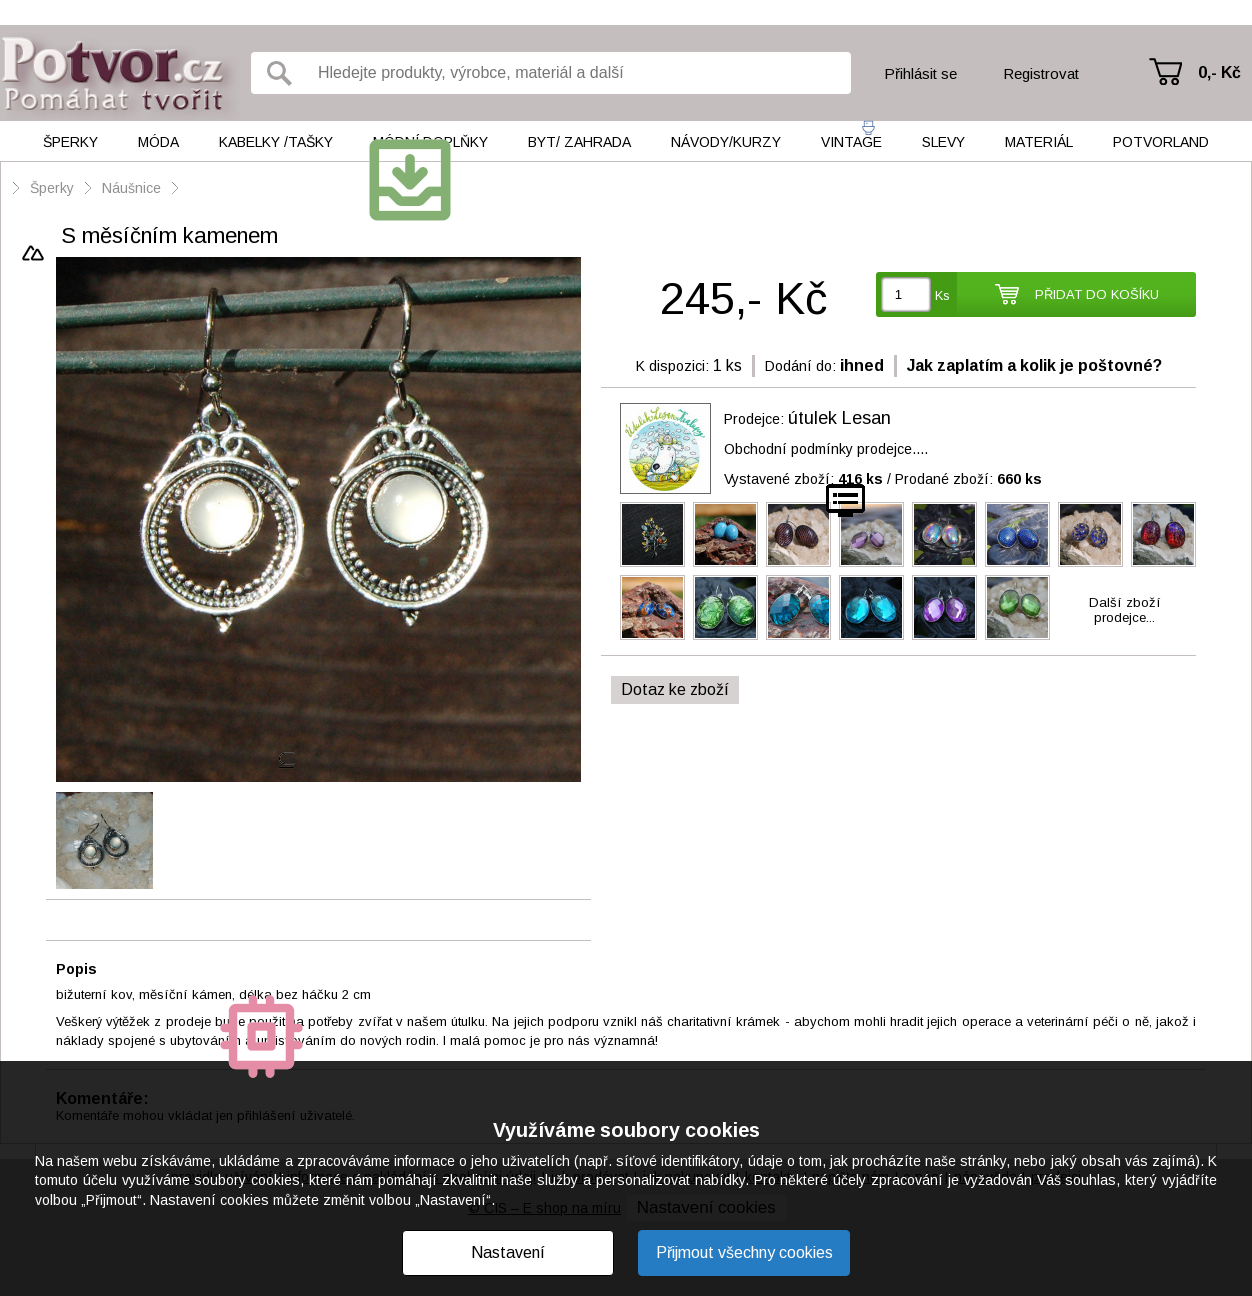 The image size is (1252, 1296). Describe the element at coordinates (33, 253) in the screenshot. I see `nuxt.js framework logo` at that location.